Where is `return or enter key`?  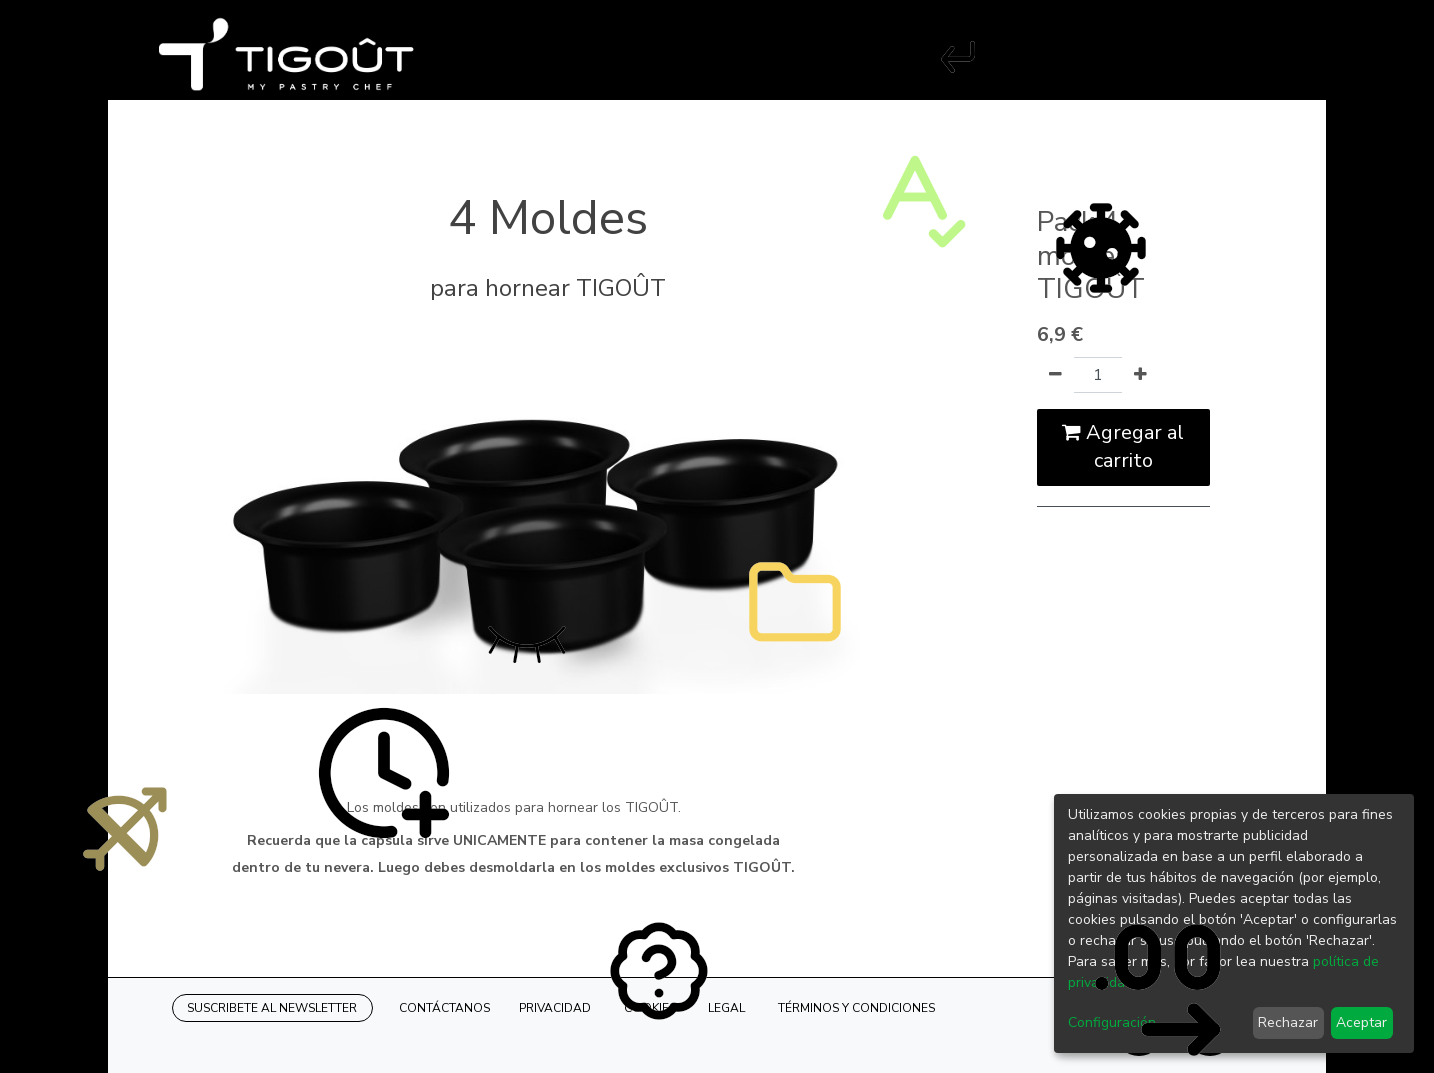
return or enter key is located at coordinates (957, 57).